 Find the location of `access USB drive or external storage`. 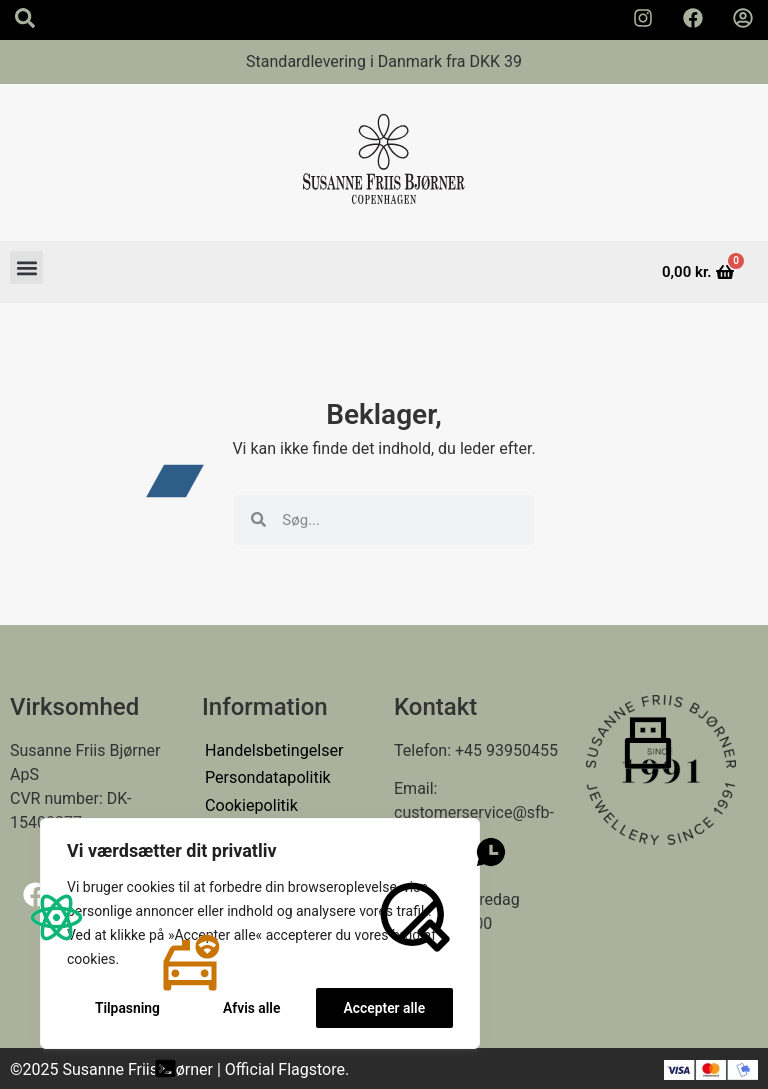

access USB drive or external storage is located at coordinates (648, 743).